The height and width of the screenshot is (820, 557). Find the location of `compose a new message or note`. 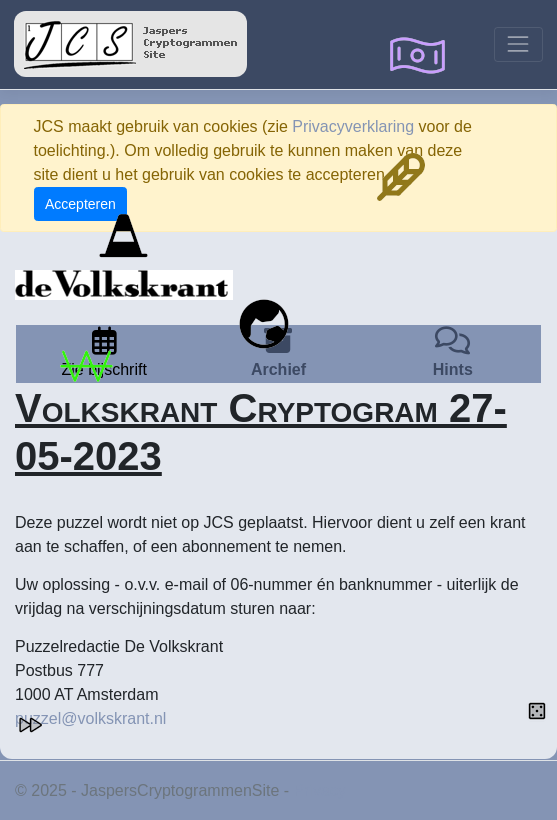

compose a new message or note is located at coordinates (401, 177).